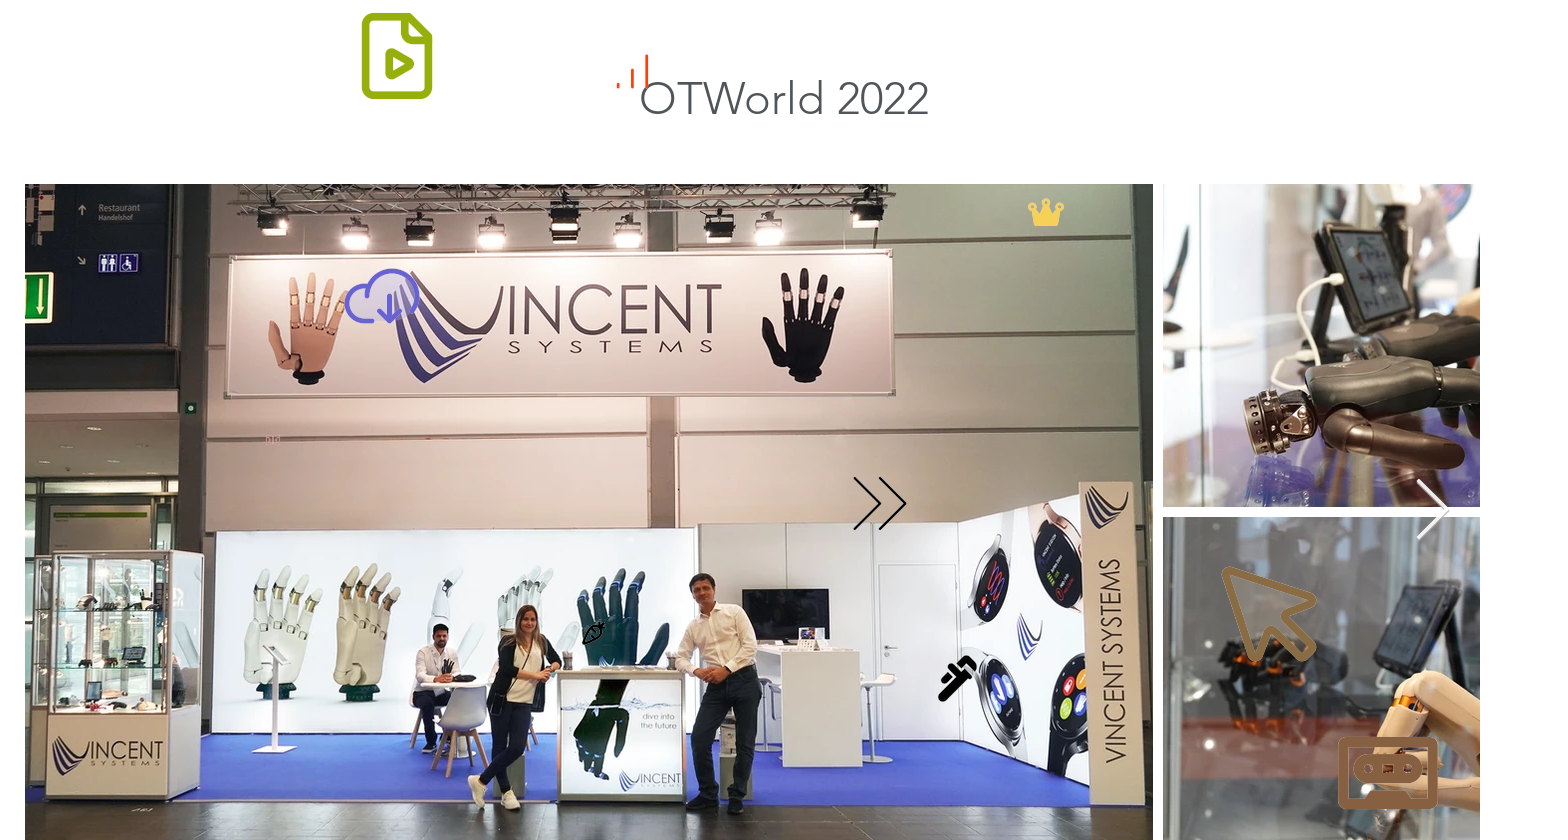 The image size is (1568, 840). Describe the element at coordinates (1388, 773) in the screenshot. I see `access audio recordings or voice memos` at that location.